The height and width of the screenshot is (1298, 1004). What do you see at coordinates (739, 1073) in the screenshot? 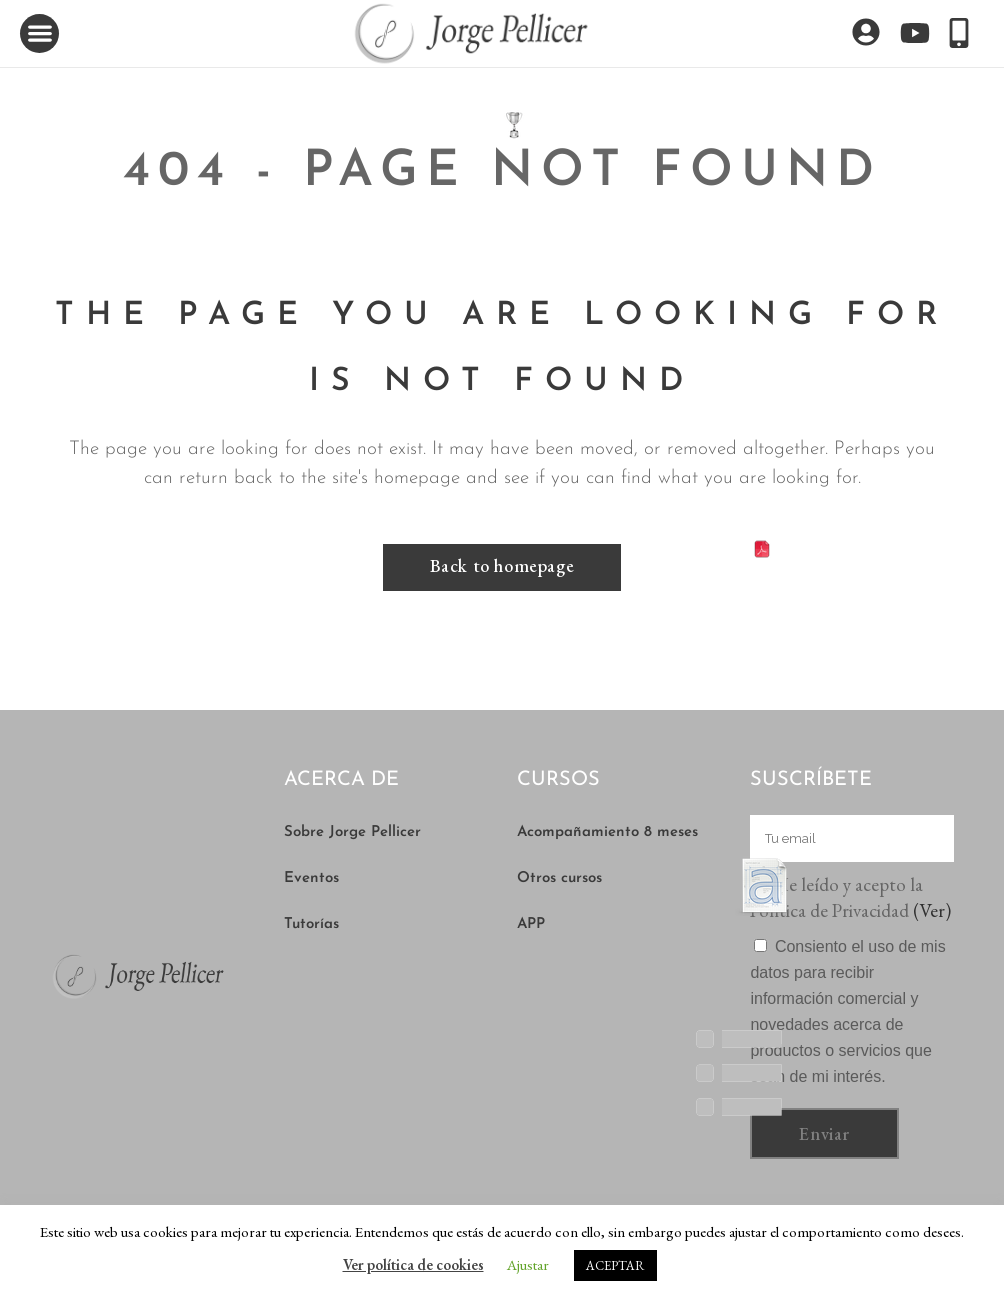
I see `switch to list view` at bounding box center [739, 1073].